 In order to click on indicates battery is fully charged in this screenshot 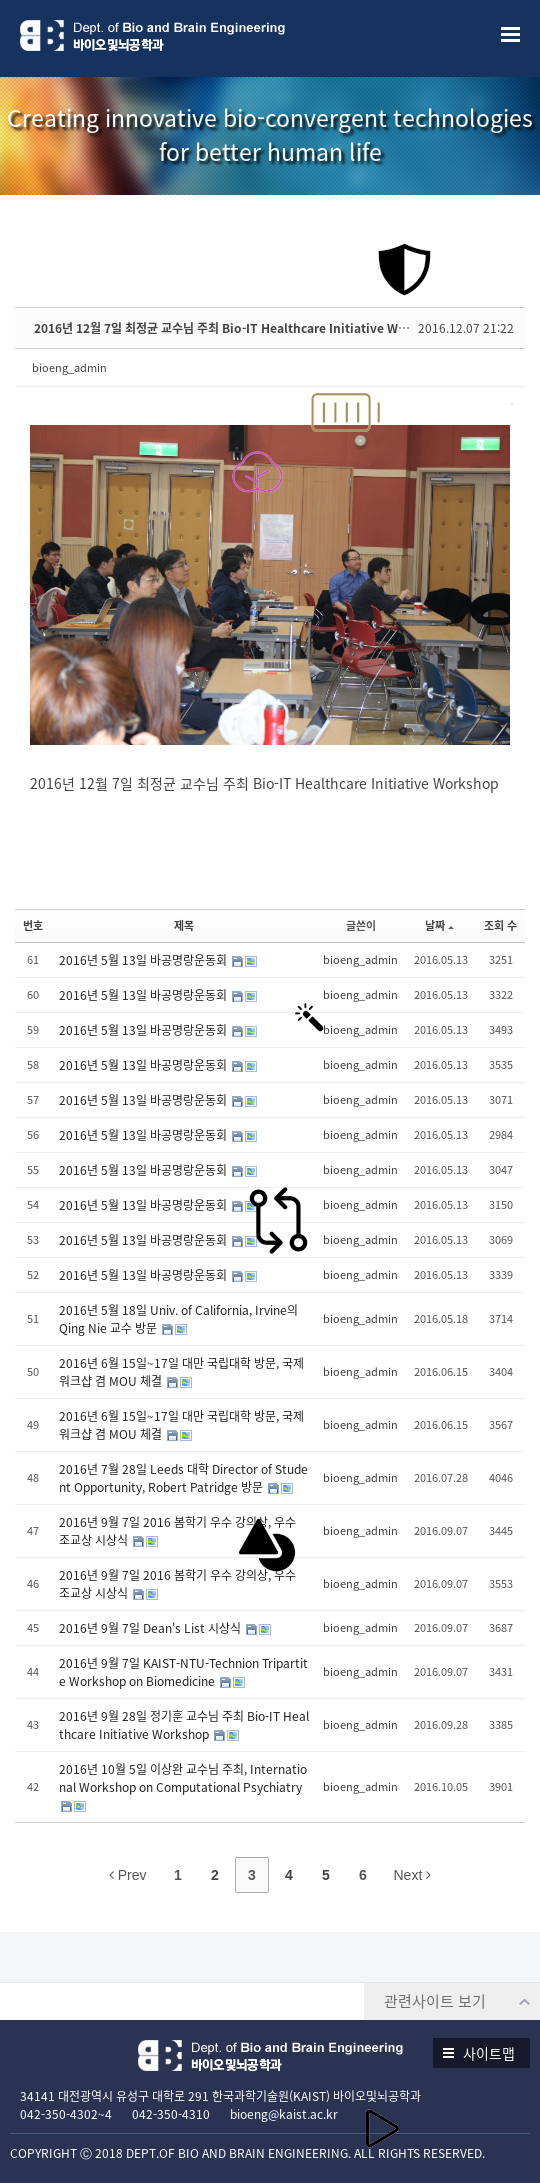, I will do `click(344, 412)`.